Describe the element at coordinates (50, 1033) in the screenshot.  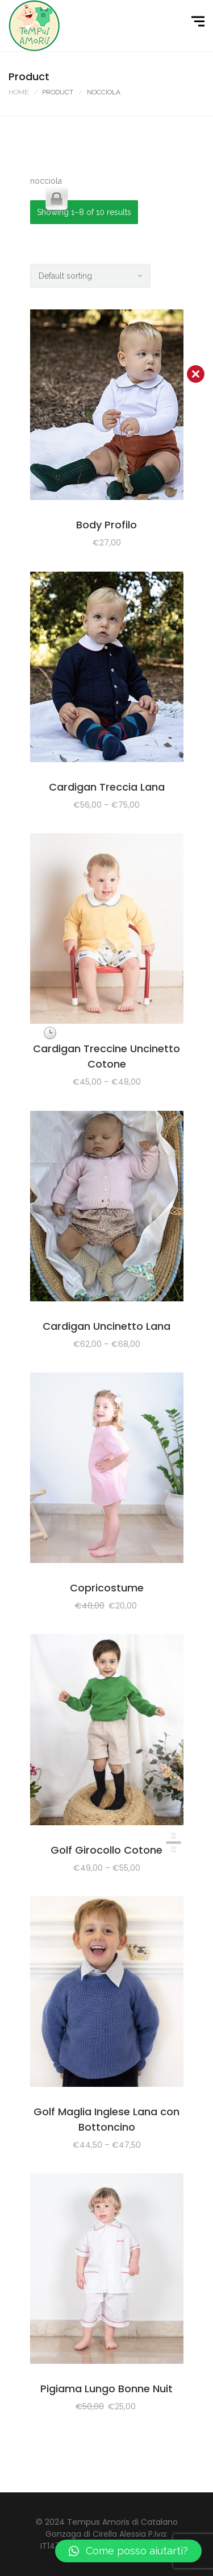
I see `indicates a time-sensitive or scheduled item` at that location.